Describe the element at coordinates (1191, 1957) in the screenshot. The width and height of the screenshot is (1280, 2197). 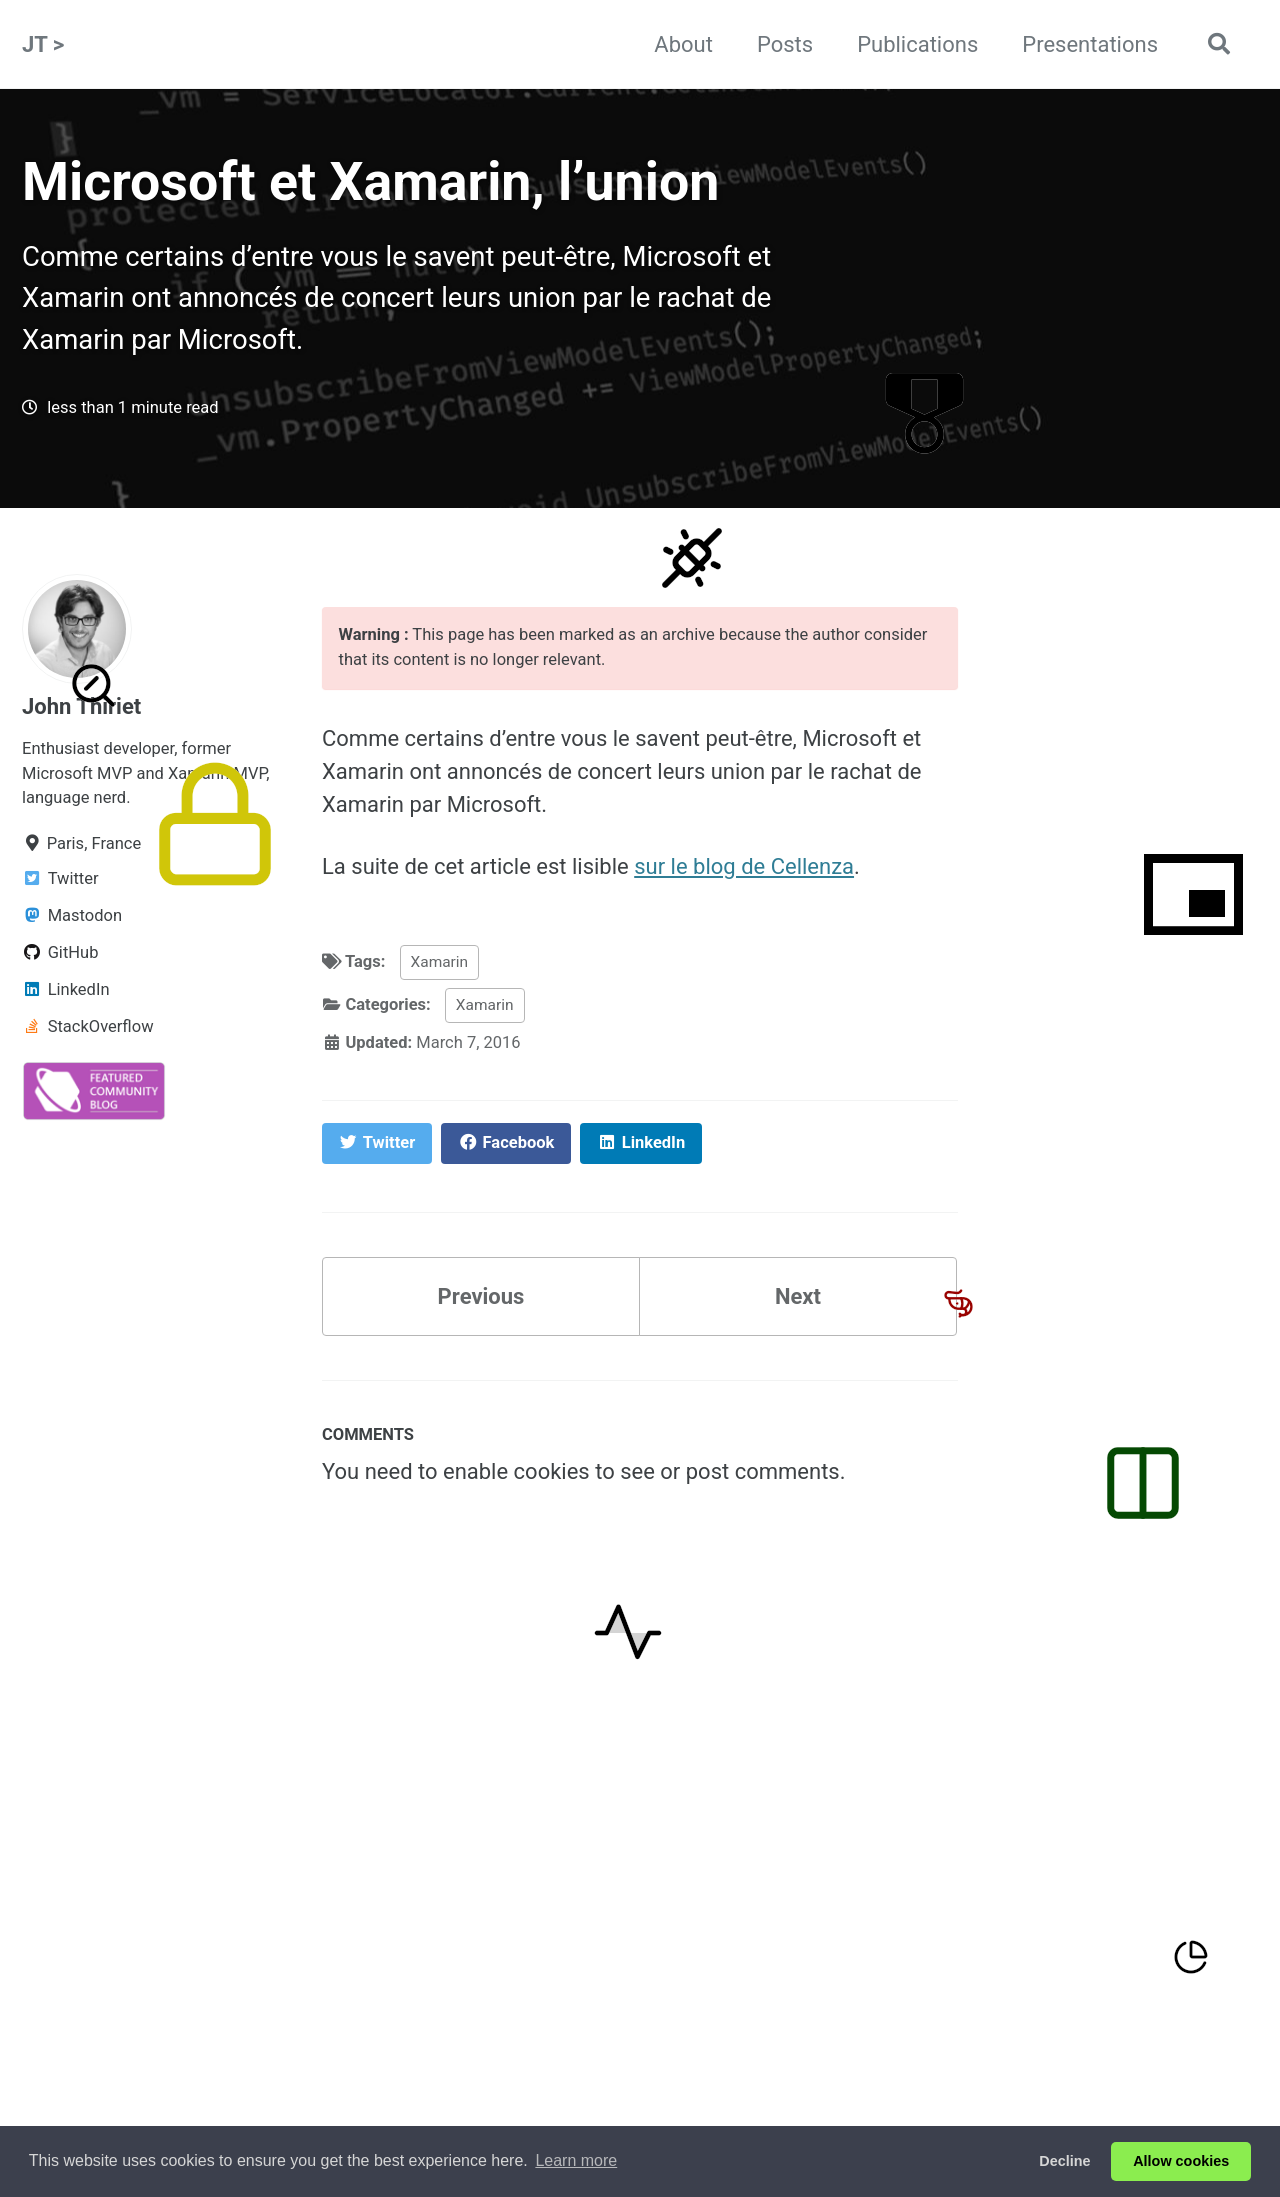
I see `view analytics breakdown` at that location.